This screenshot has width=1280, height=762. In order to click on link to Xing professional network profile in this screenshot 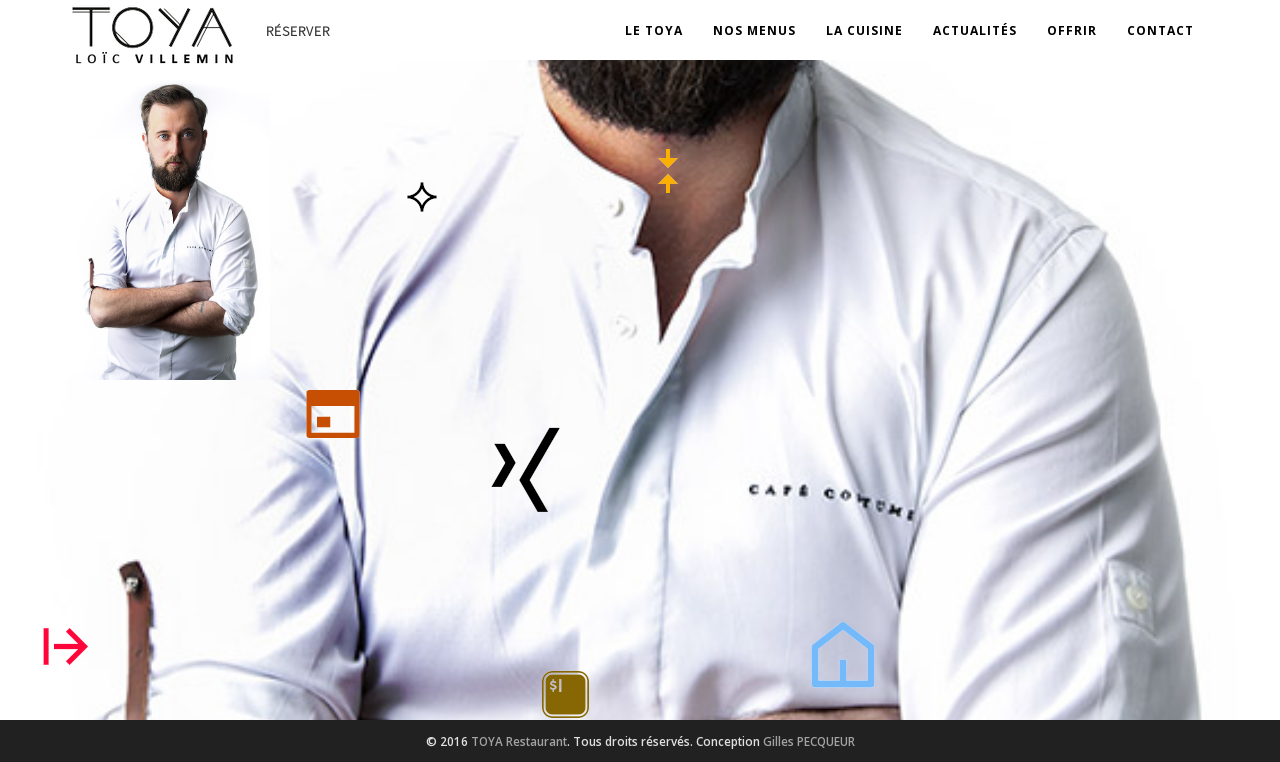, I will do `click(521, 466)`.